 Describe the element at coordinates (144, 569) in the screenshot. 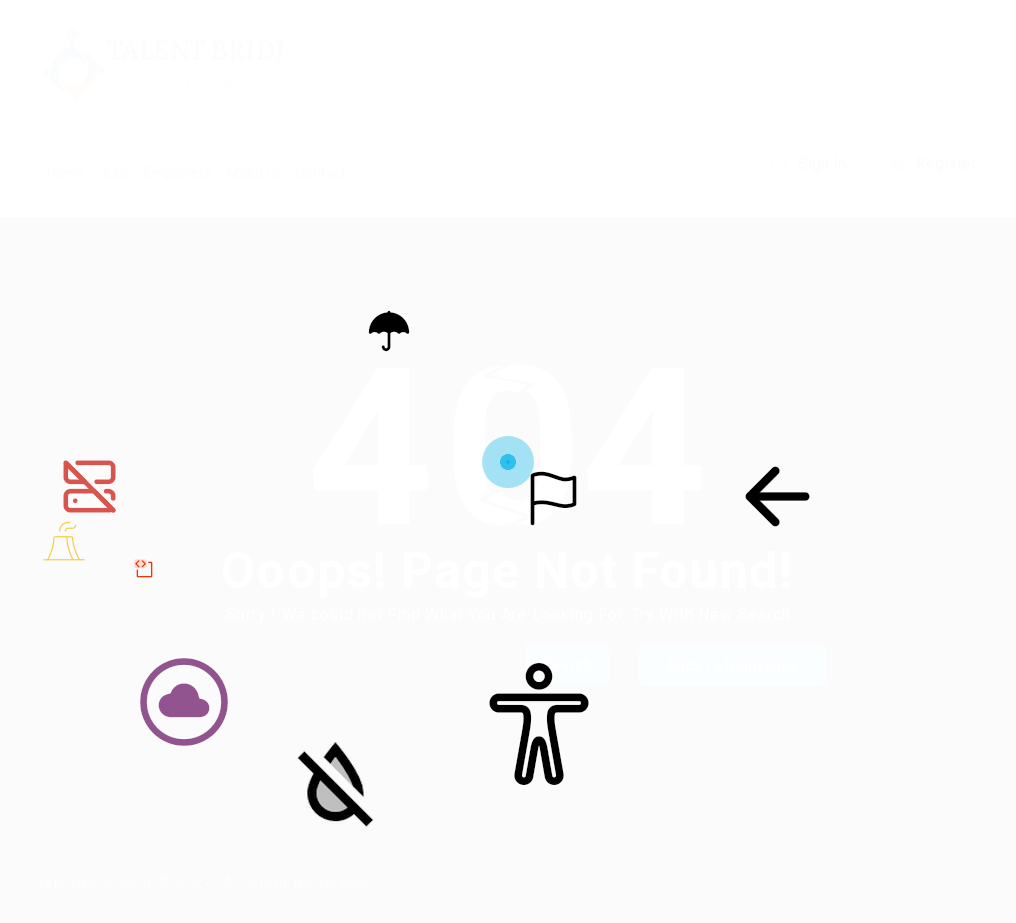

I see `insert a code block or snippet` at that location.